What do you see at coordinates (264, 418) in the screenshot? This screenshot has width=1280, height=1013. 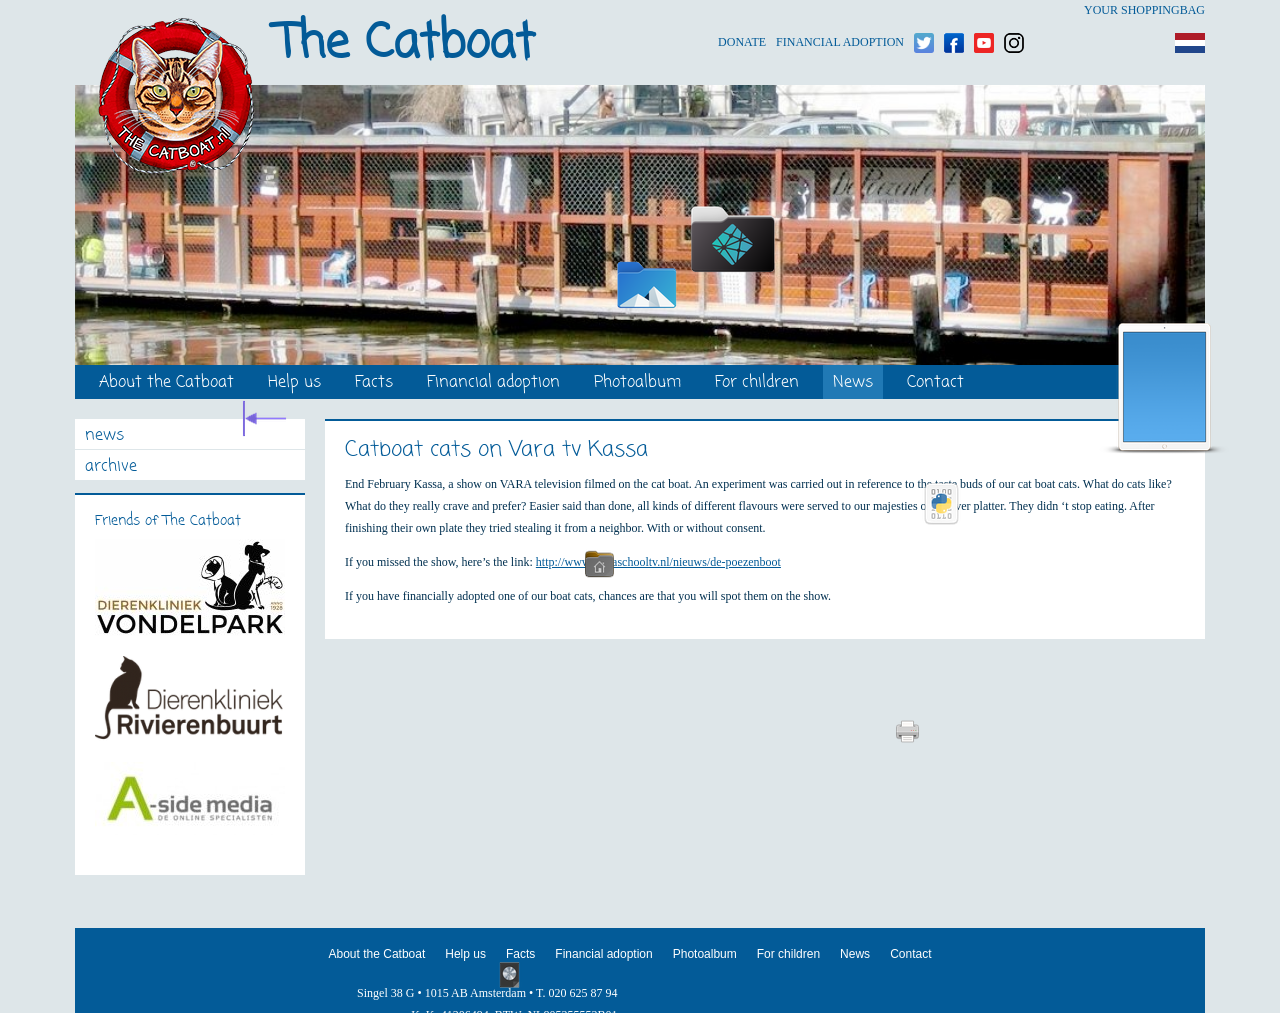 I see `go to the first item in a list or sequence` at bounding box center [264, 418].